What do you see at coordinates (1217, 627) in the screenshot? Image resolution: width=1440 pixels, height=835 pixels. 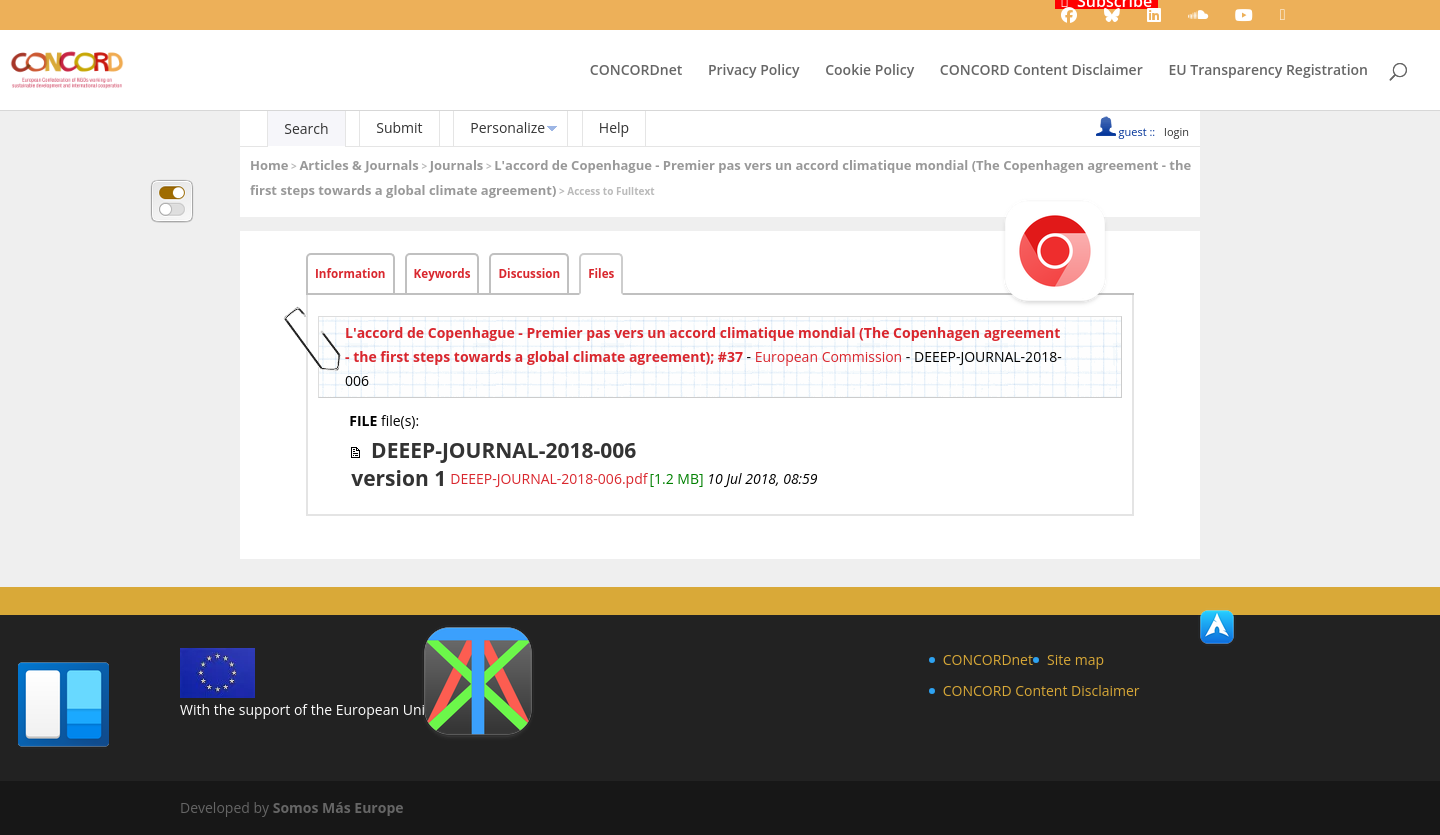 I see `launch arch linux application` at bounding box center [1217, 627].